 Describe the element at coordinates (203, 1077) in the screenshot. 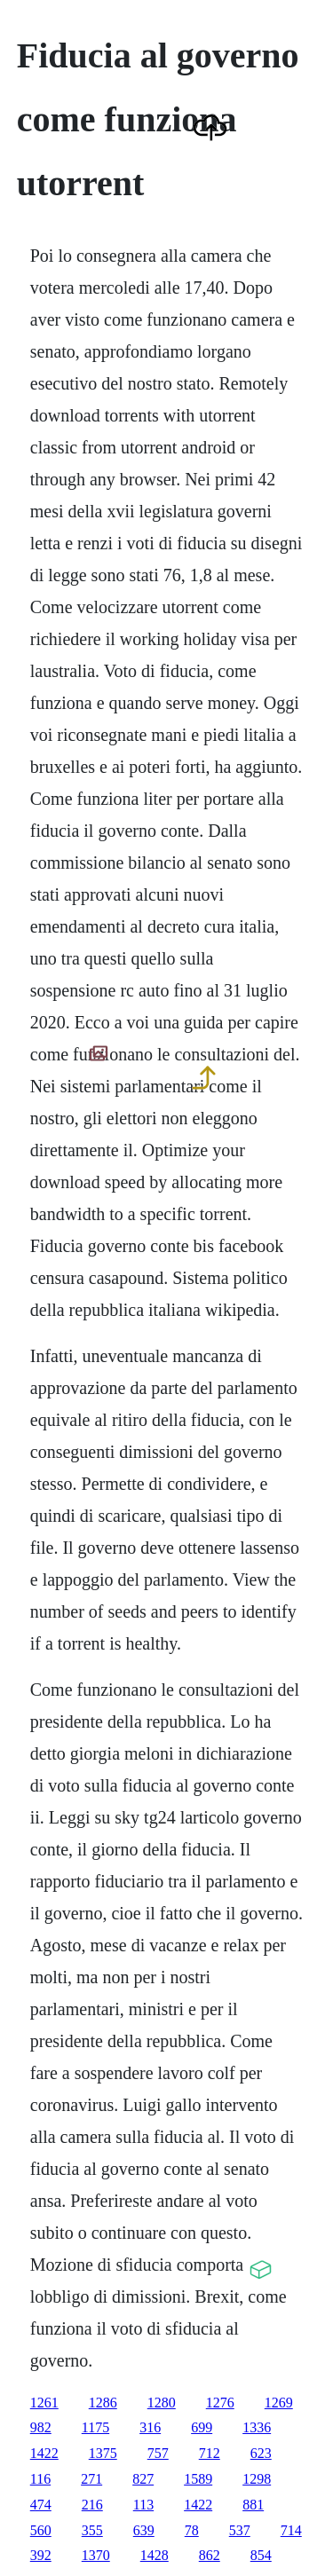

I see `navigate forward and up in a directory` at that location.